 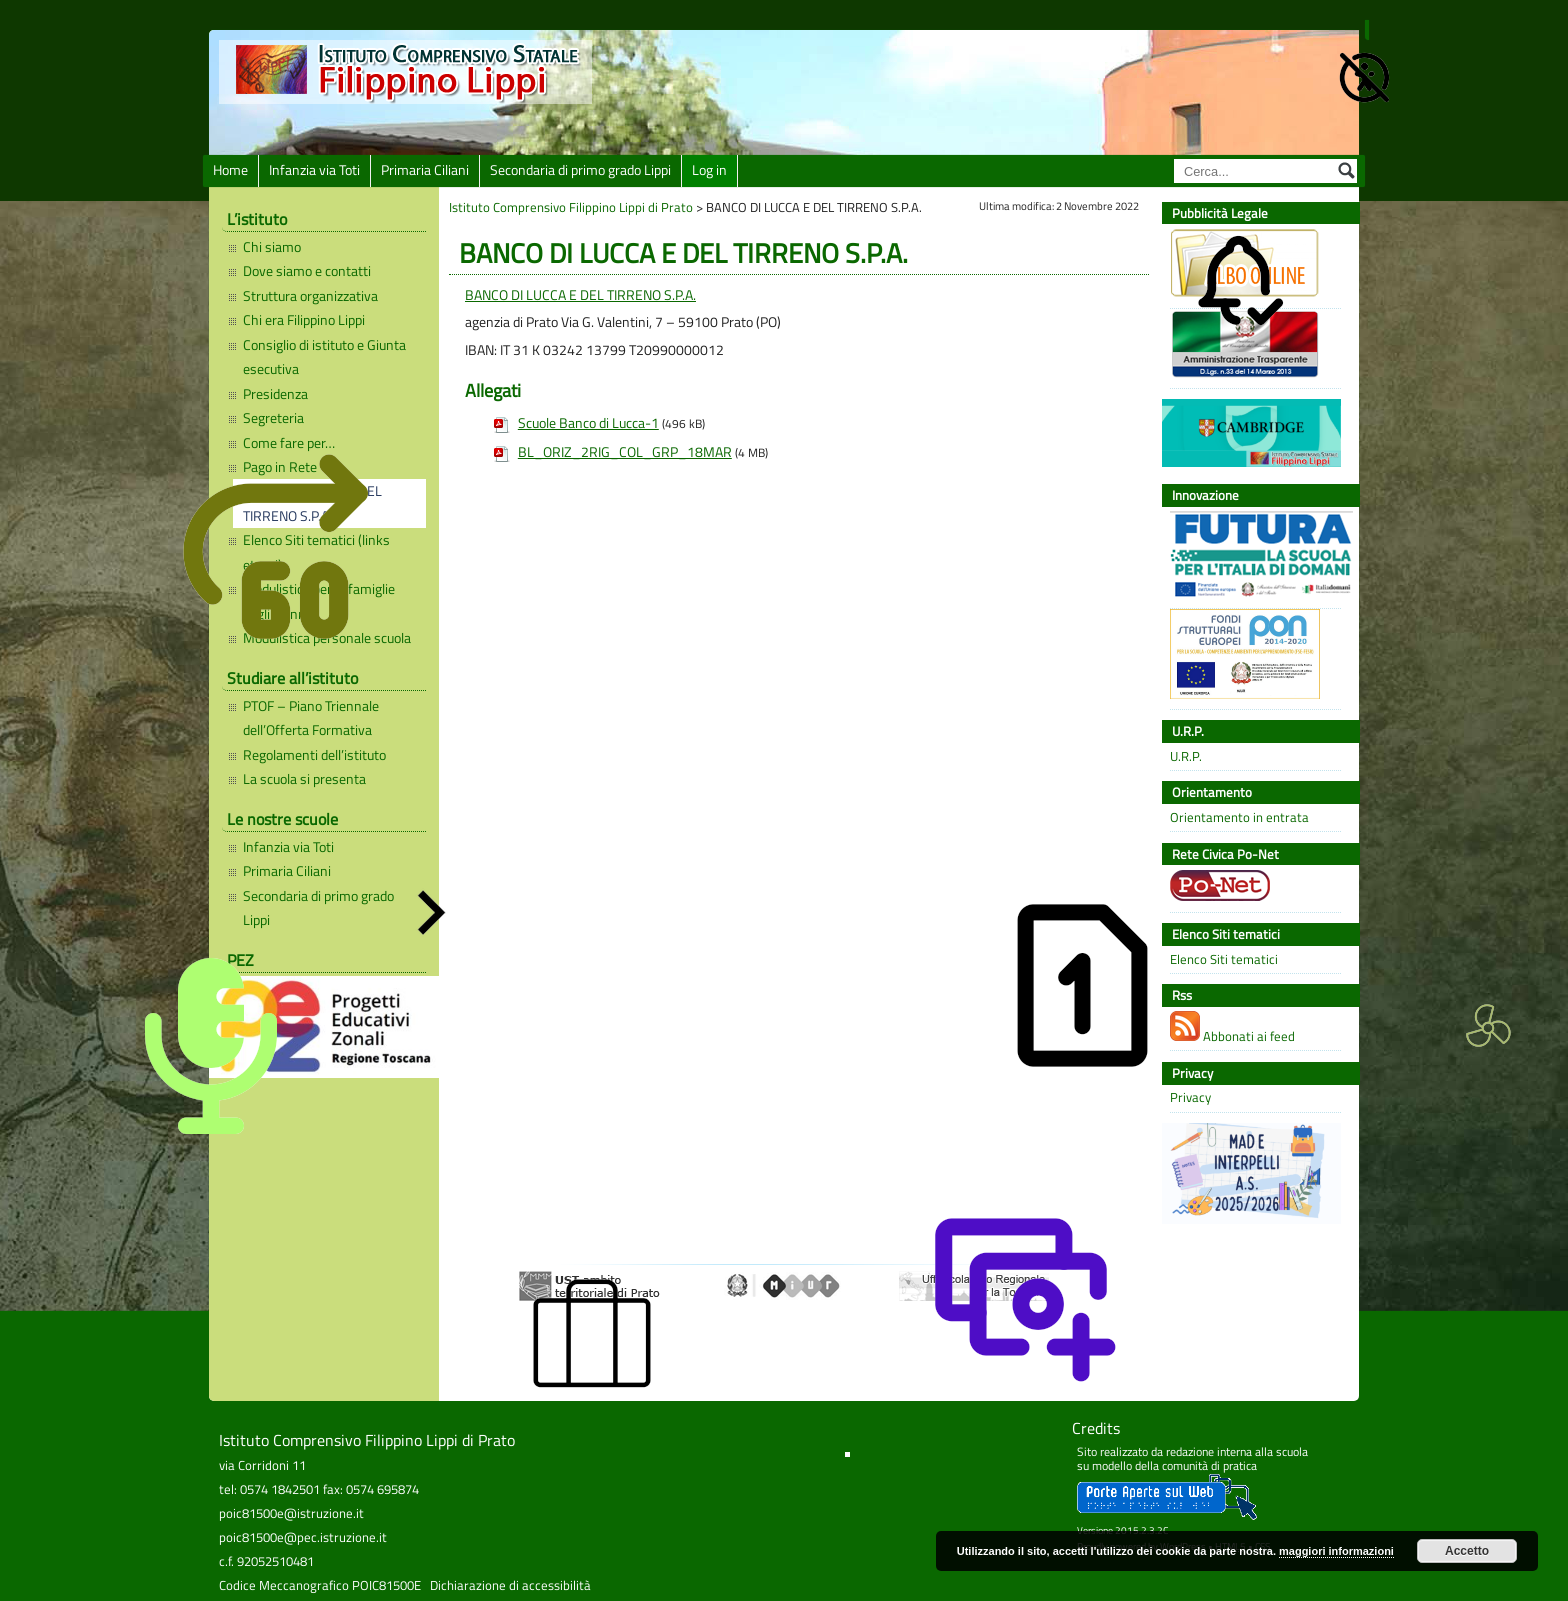 What do you see at coordinates (211, 1046) in the screenshot?
I see `tap to record audio or voice message` at bounding box center [211, 1046].